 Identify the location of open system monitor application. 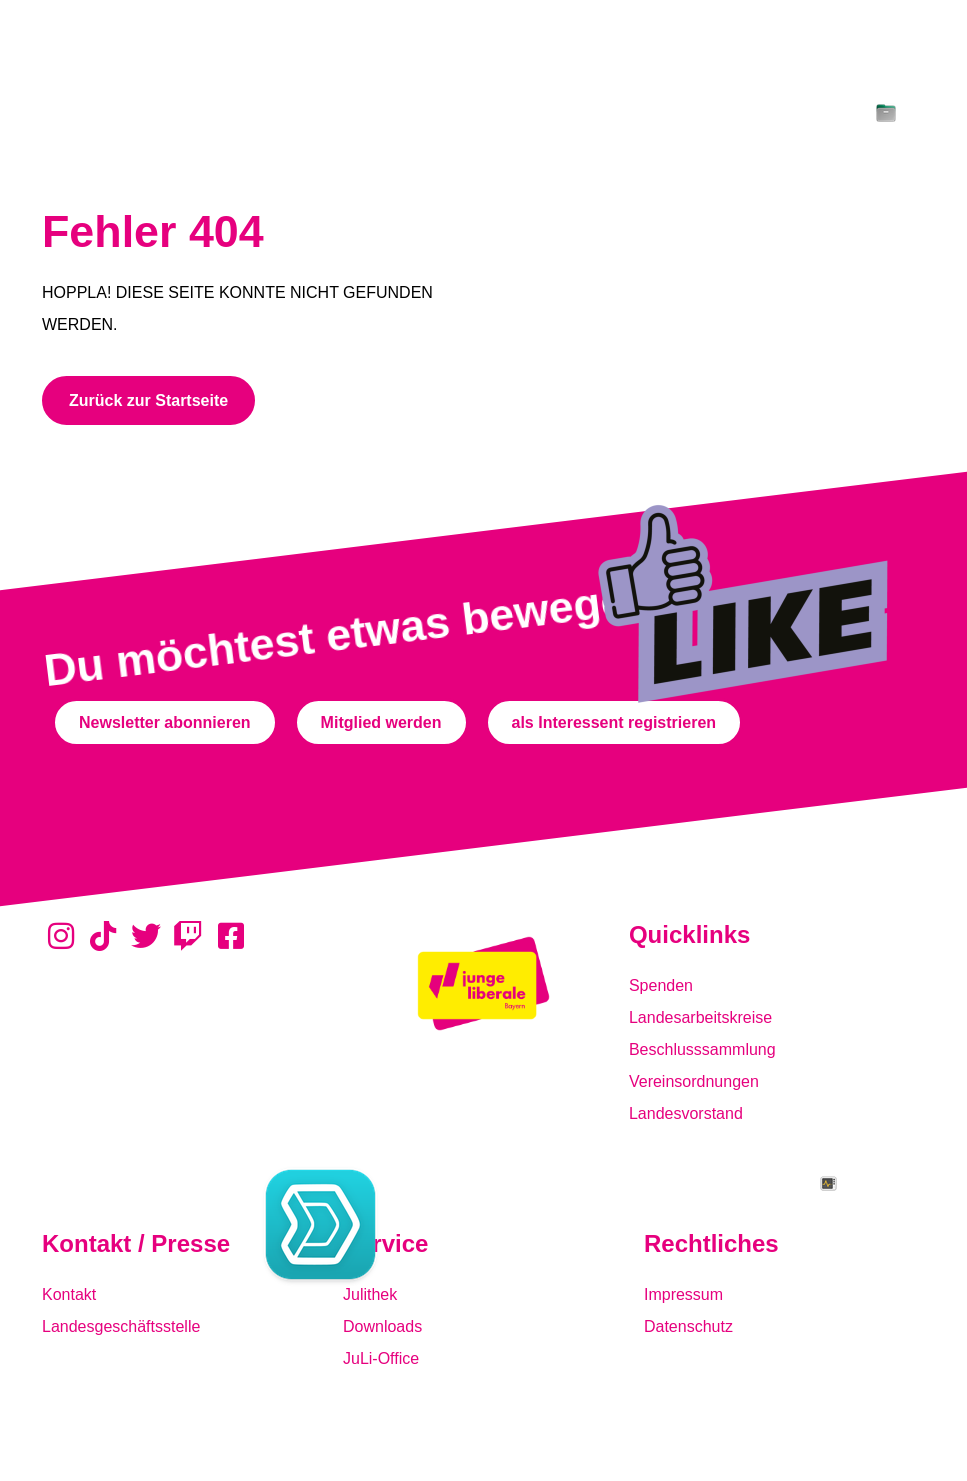
(828, 1183).